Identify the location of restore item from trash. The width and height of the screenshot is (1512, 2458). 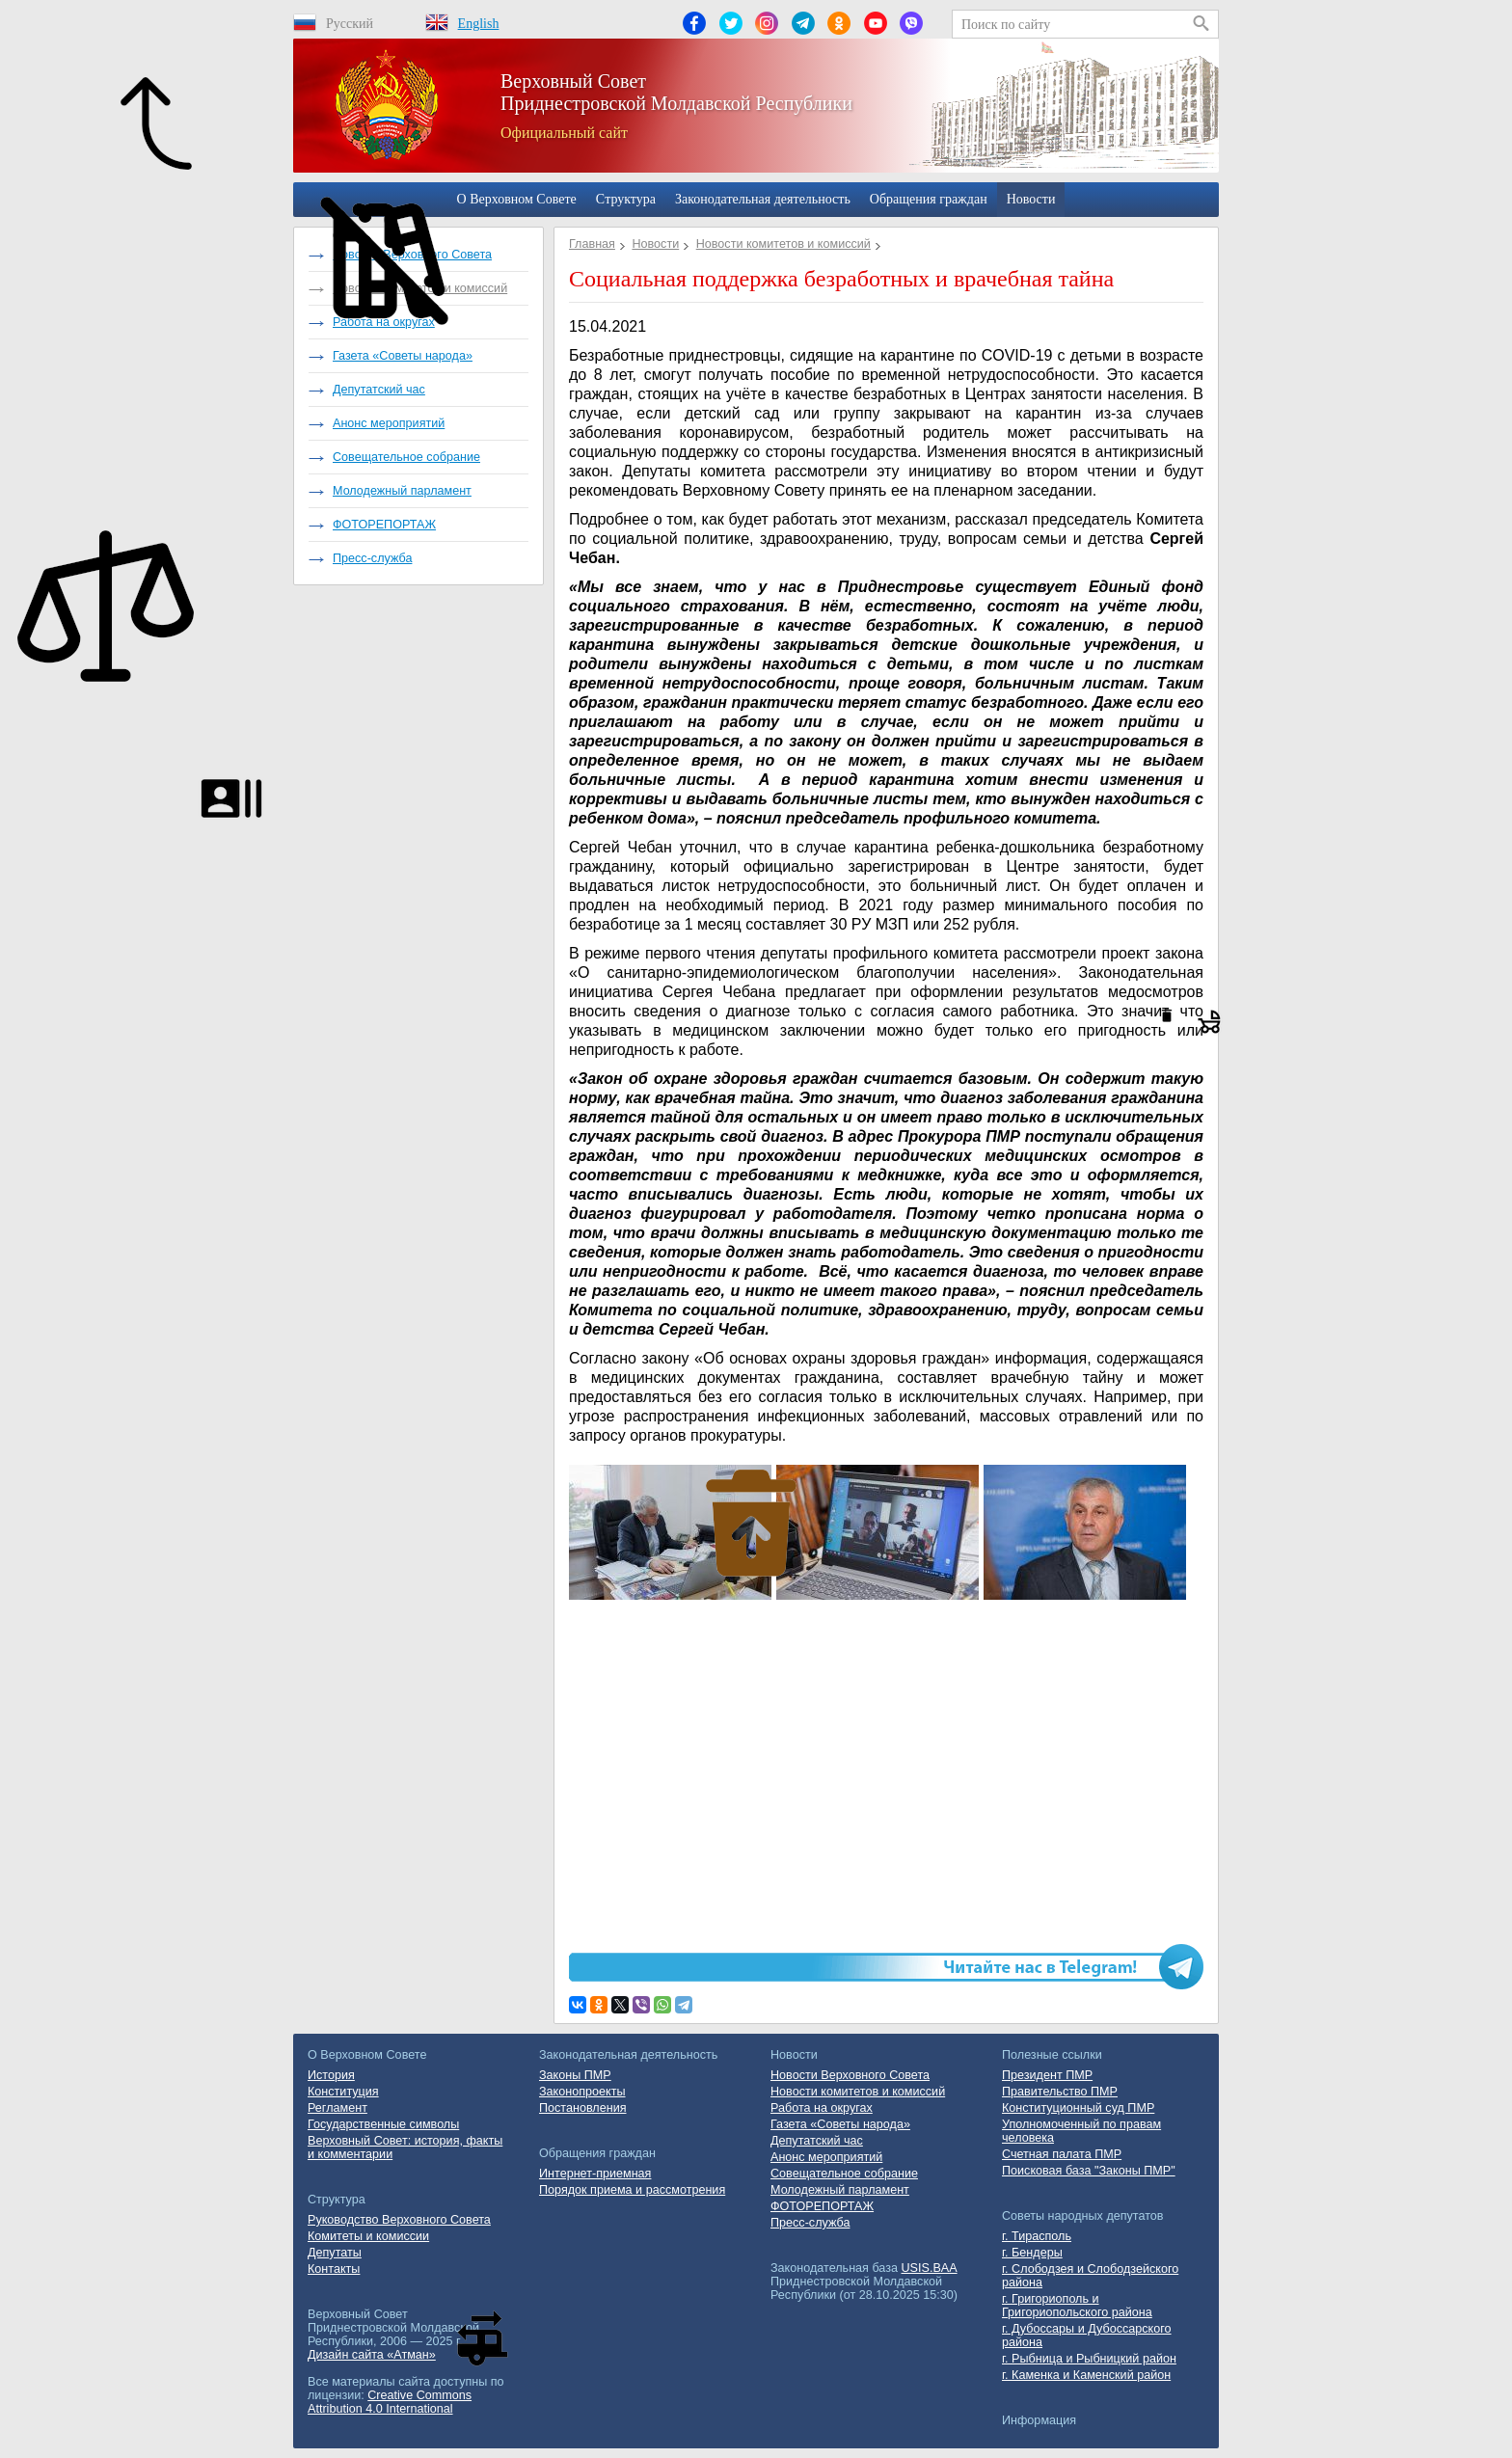
(751, 1525).